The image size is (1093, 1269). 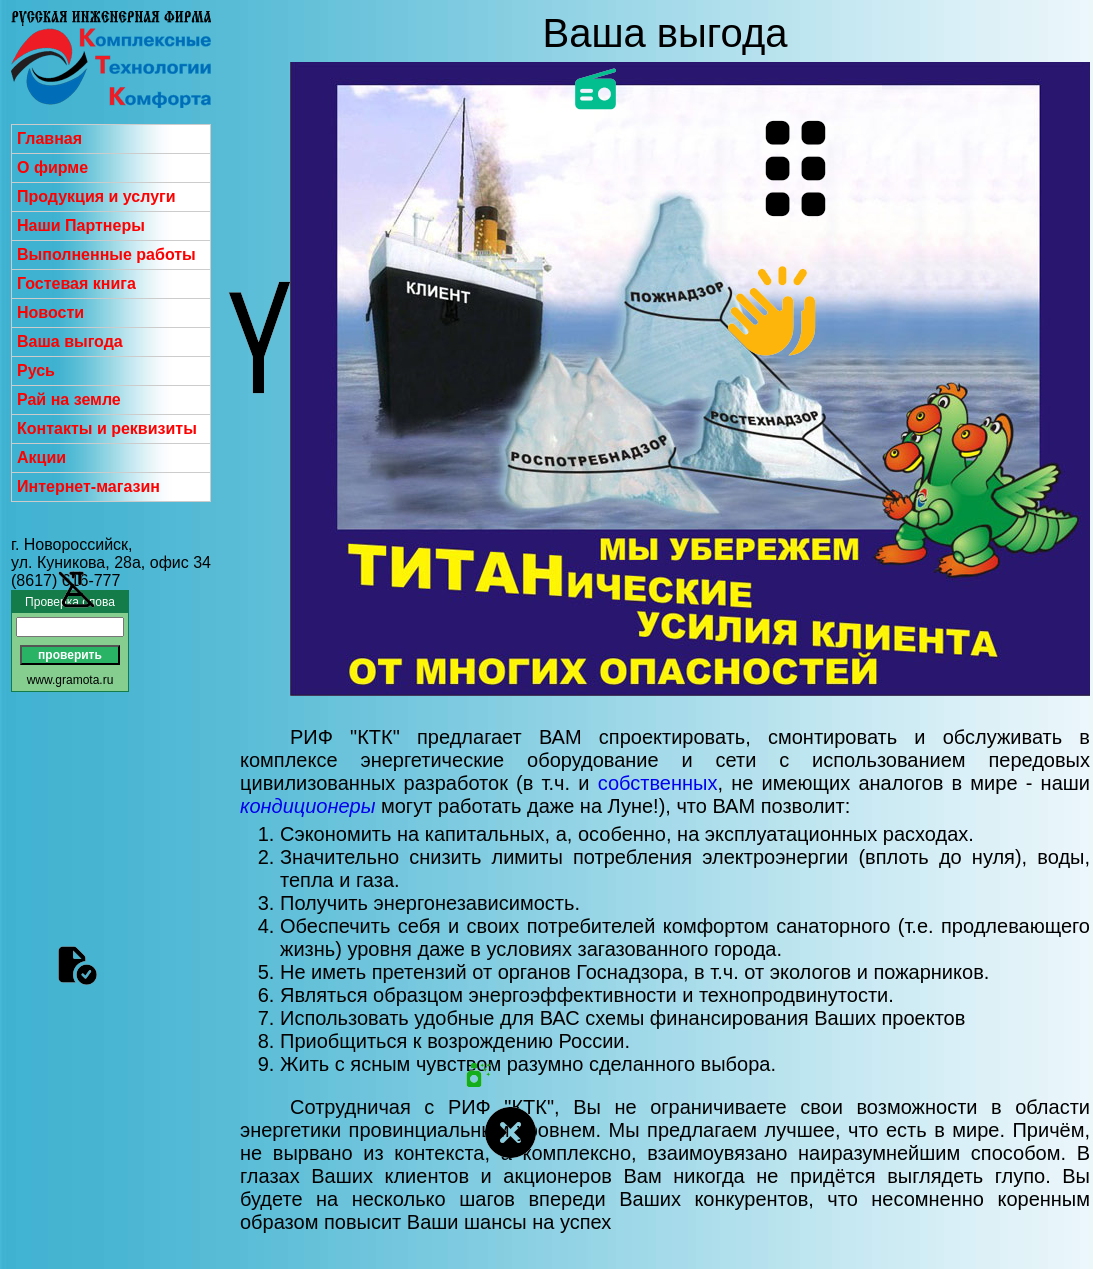 I want to click on apply effects or filters to content, so click(x=477, y=1075).